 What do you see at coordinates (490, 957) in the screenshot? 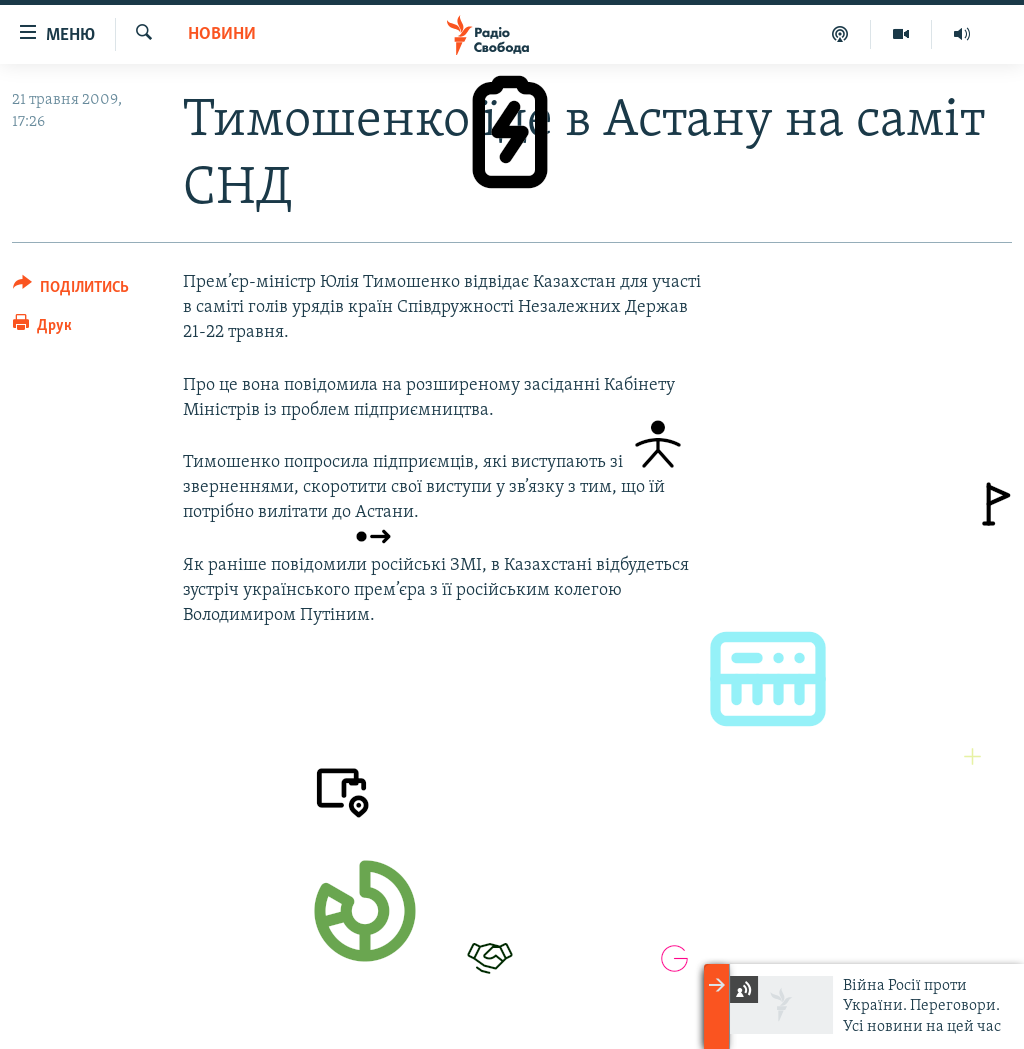
I see `initiate a partnership or collaboration` at bounding box center [490, 957].